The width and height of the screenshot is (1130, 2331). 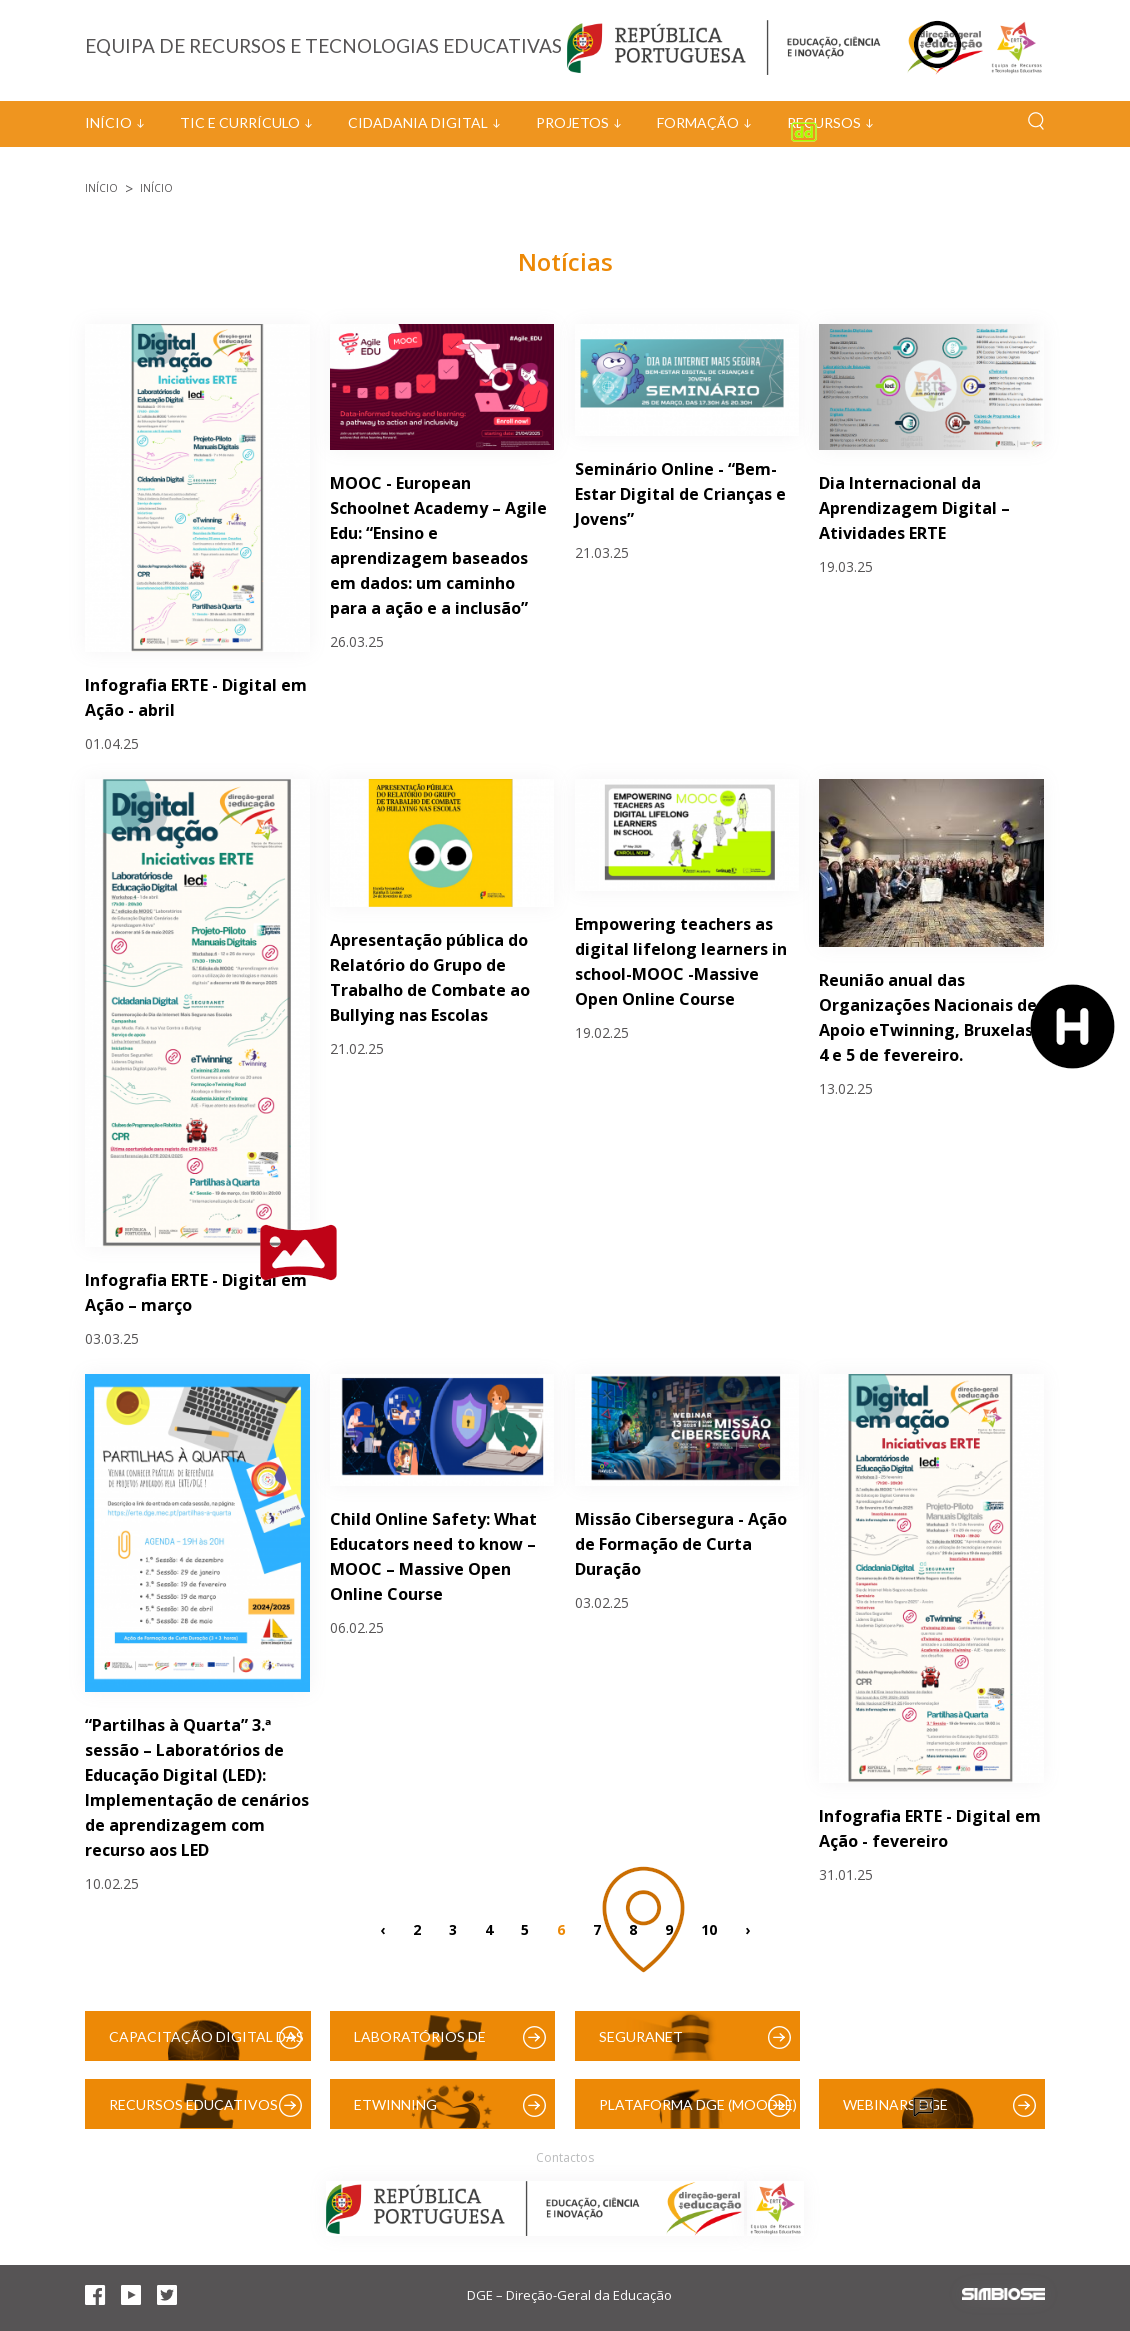 What do you see at coordinates (923, 2105) in the screenshot?
I see `open chat or messaging` at bounding box center [923, 2105].